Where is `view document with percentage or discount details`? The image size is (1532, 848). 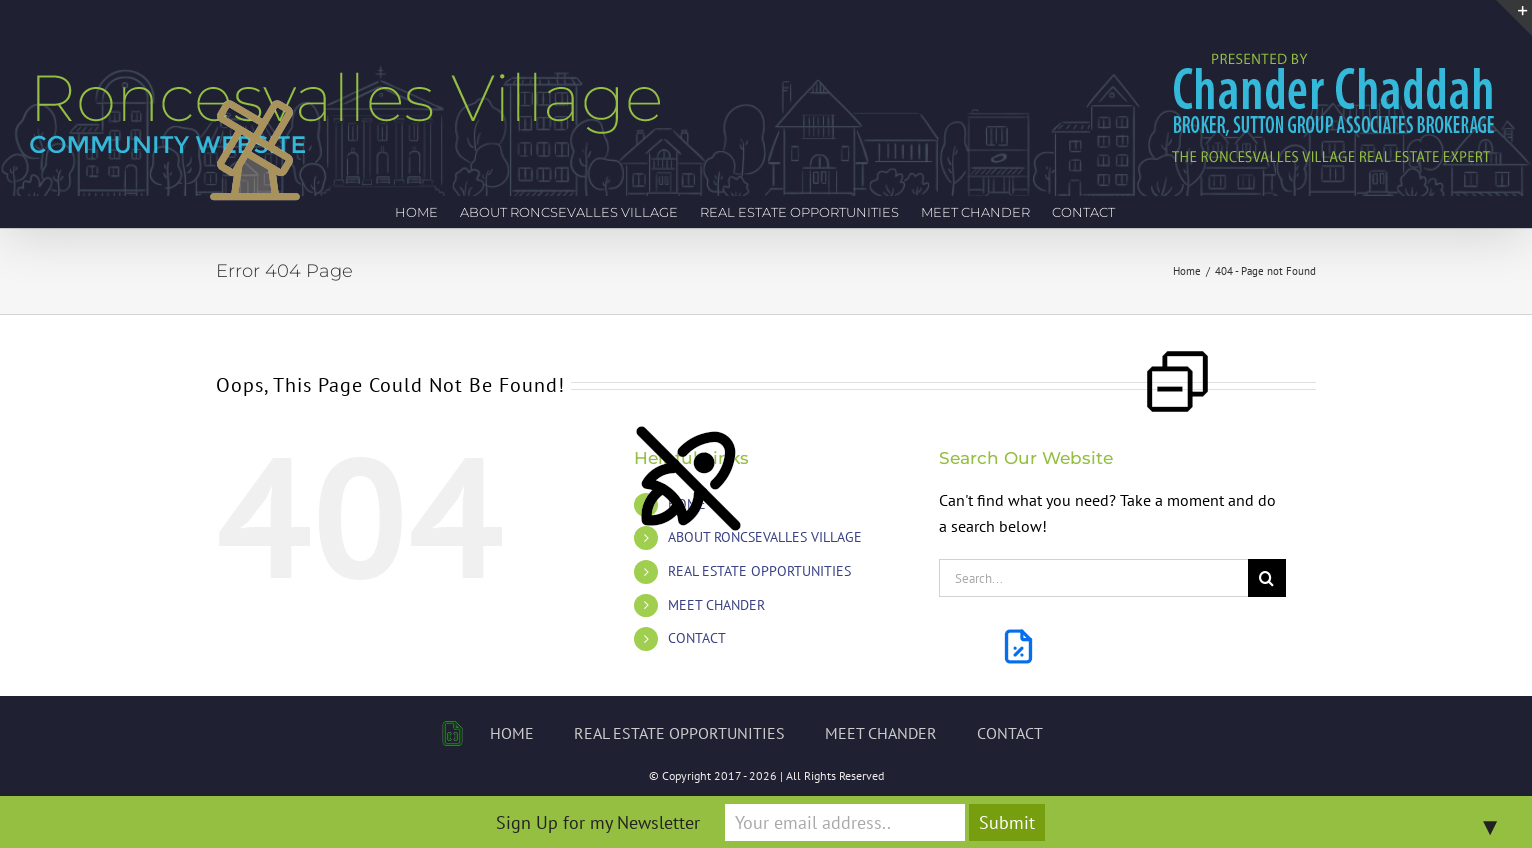 view document with percentage or discount details is located at coordinates (1018, 646).